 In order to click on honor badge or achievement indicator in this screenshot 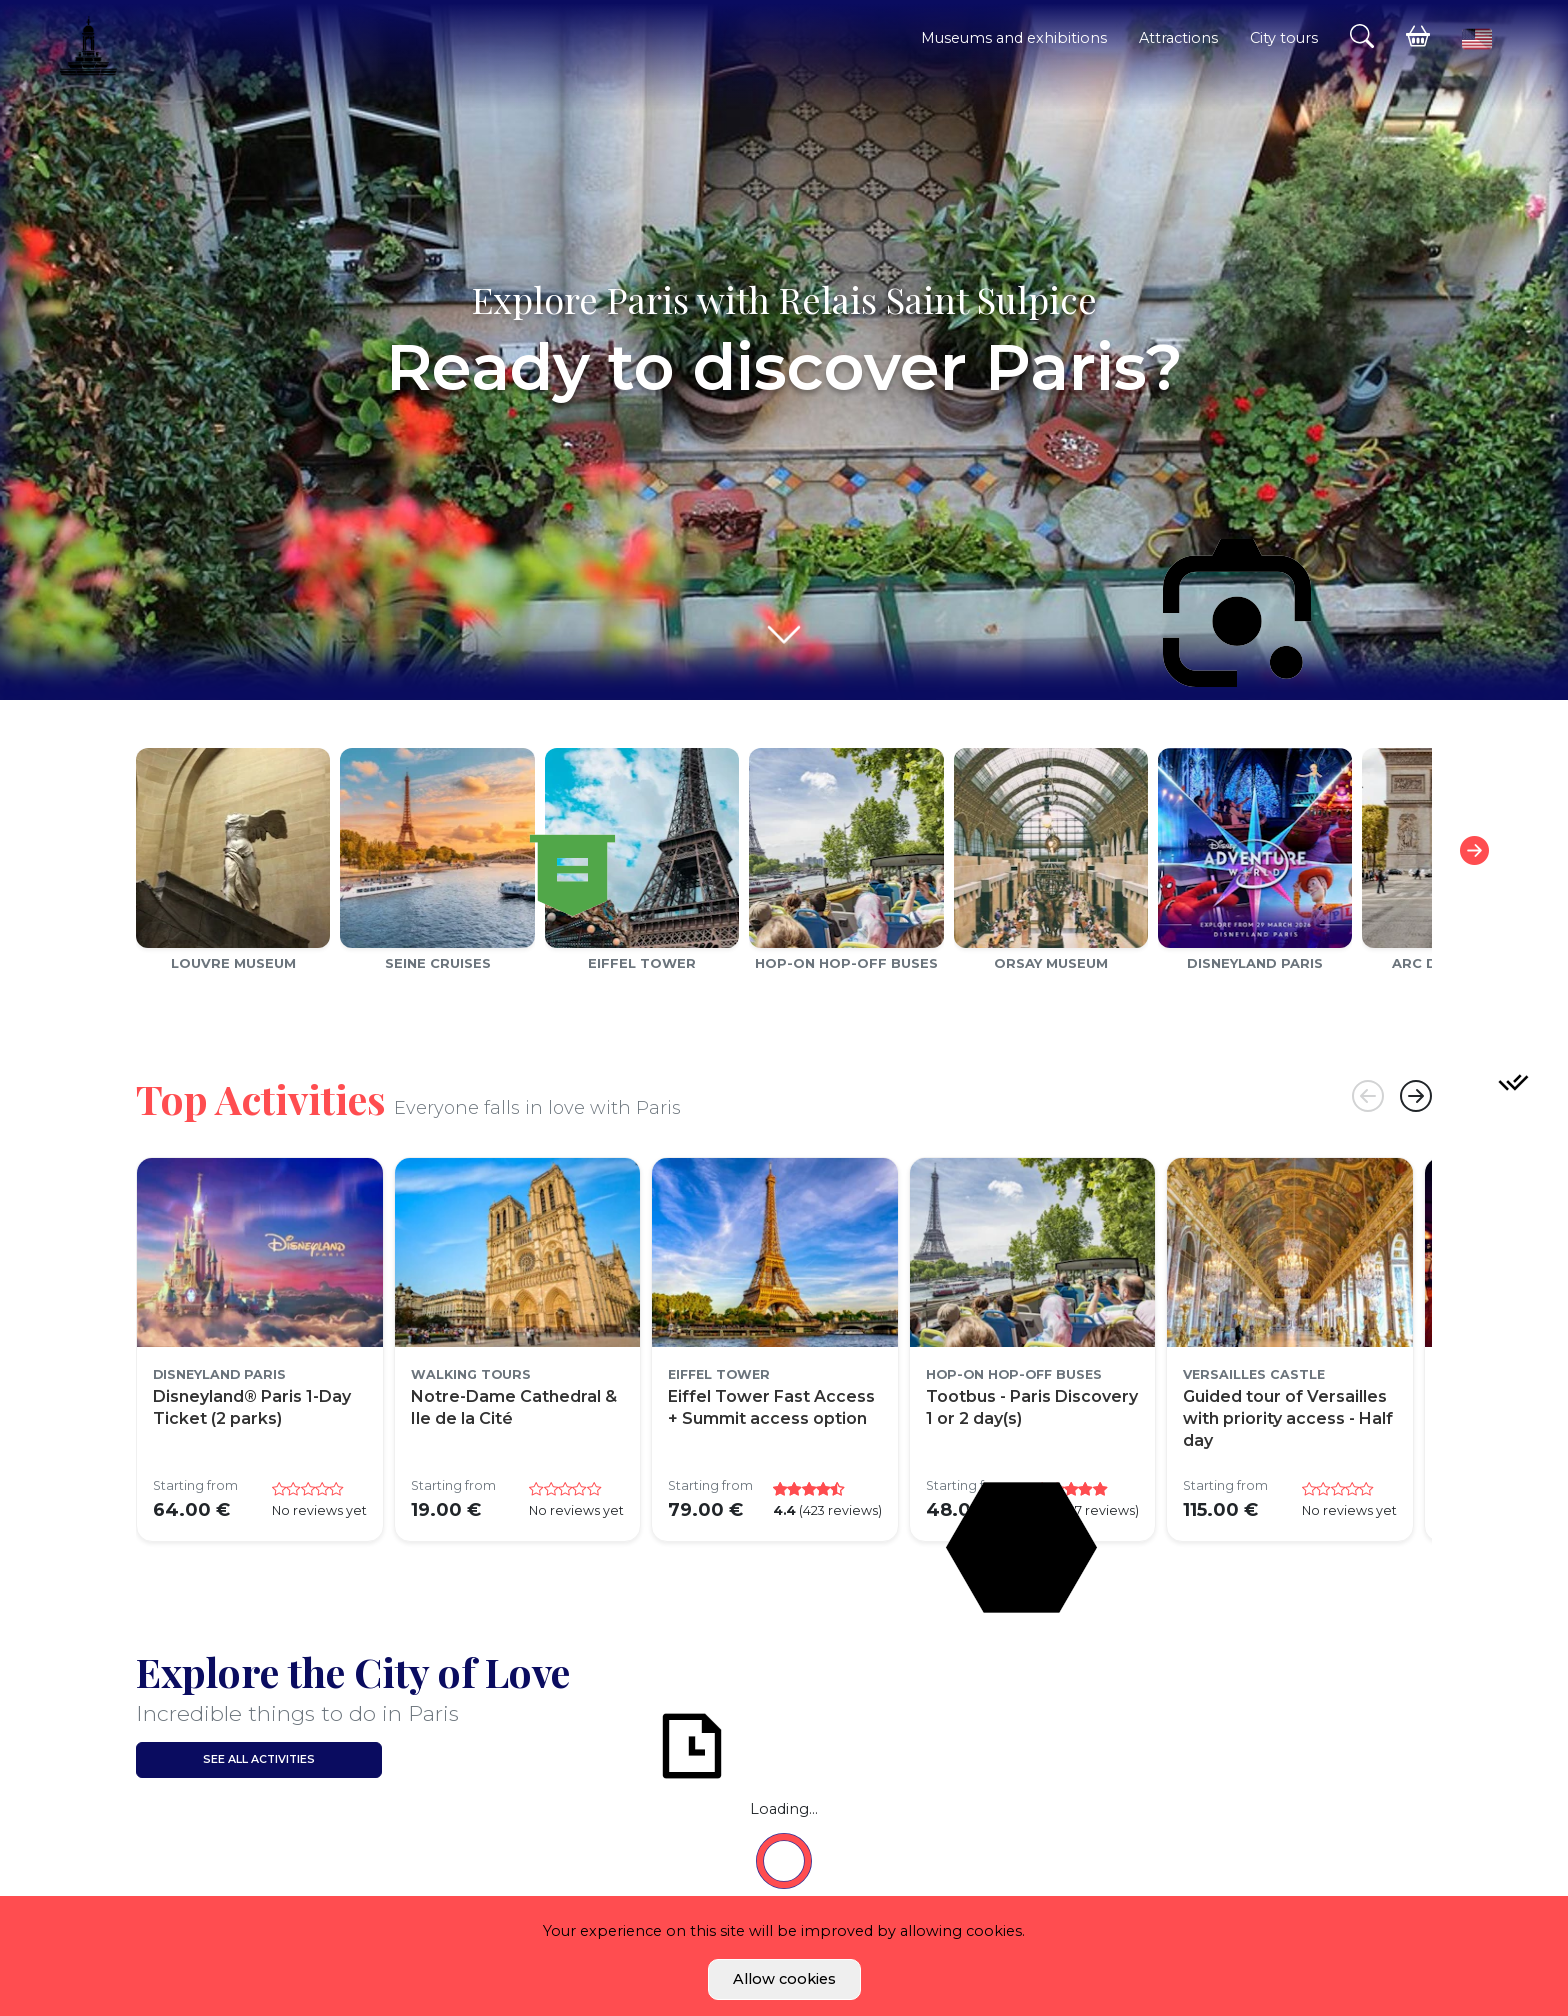, I will do `click(572, 873)`.